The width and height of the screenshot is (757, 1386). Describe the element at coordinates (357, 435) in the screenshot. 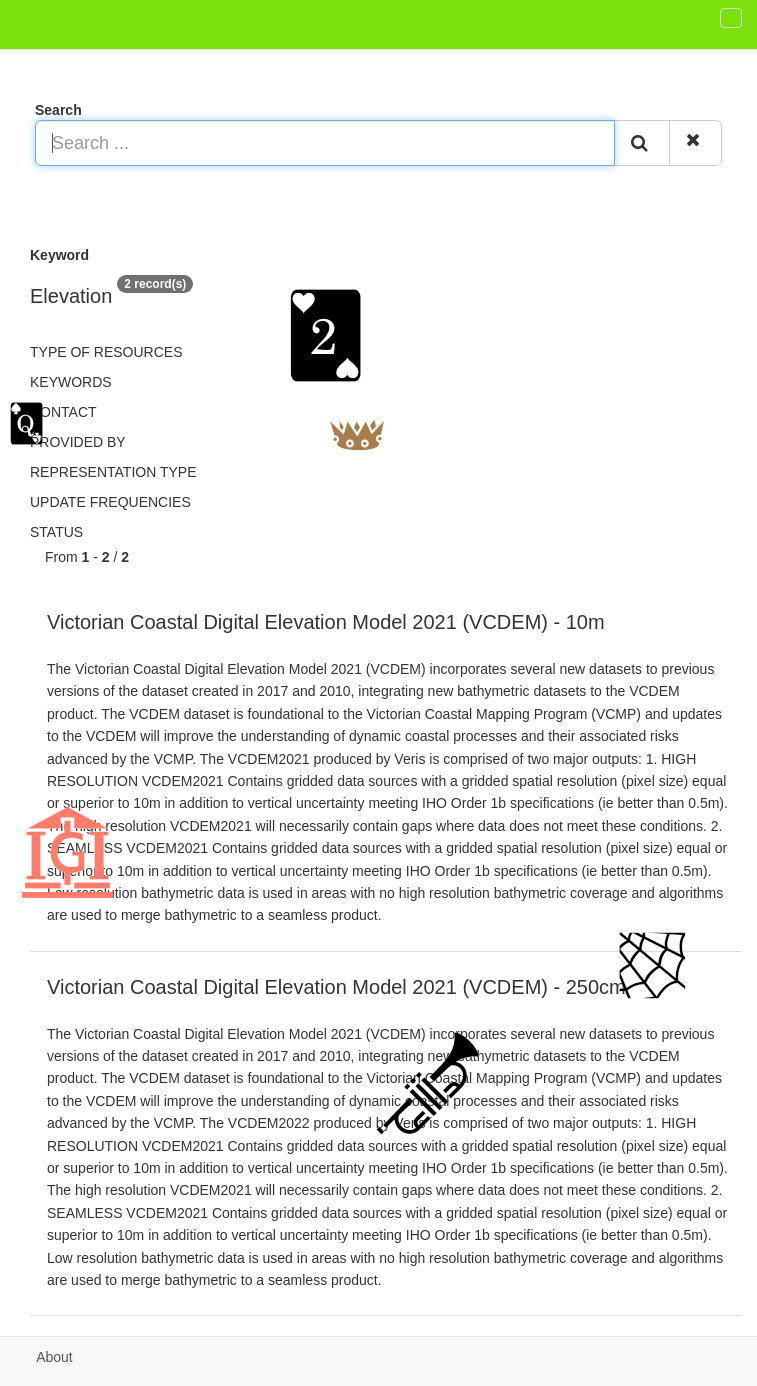

I see `indicates premium or VIP membership status` at that location.